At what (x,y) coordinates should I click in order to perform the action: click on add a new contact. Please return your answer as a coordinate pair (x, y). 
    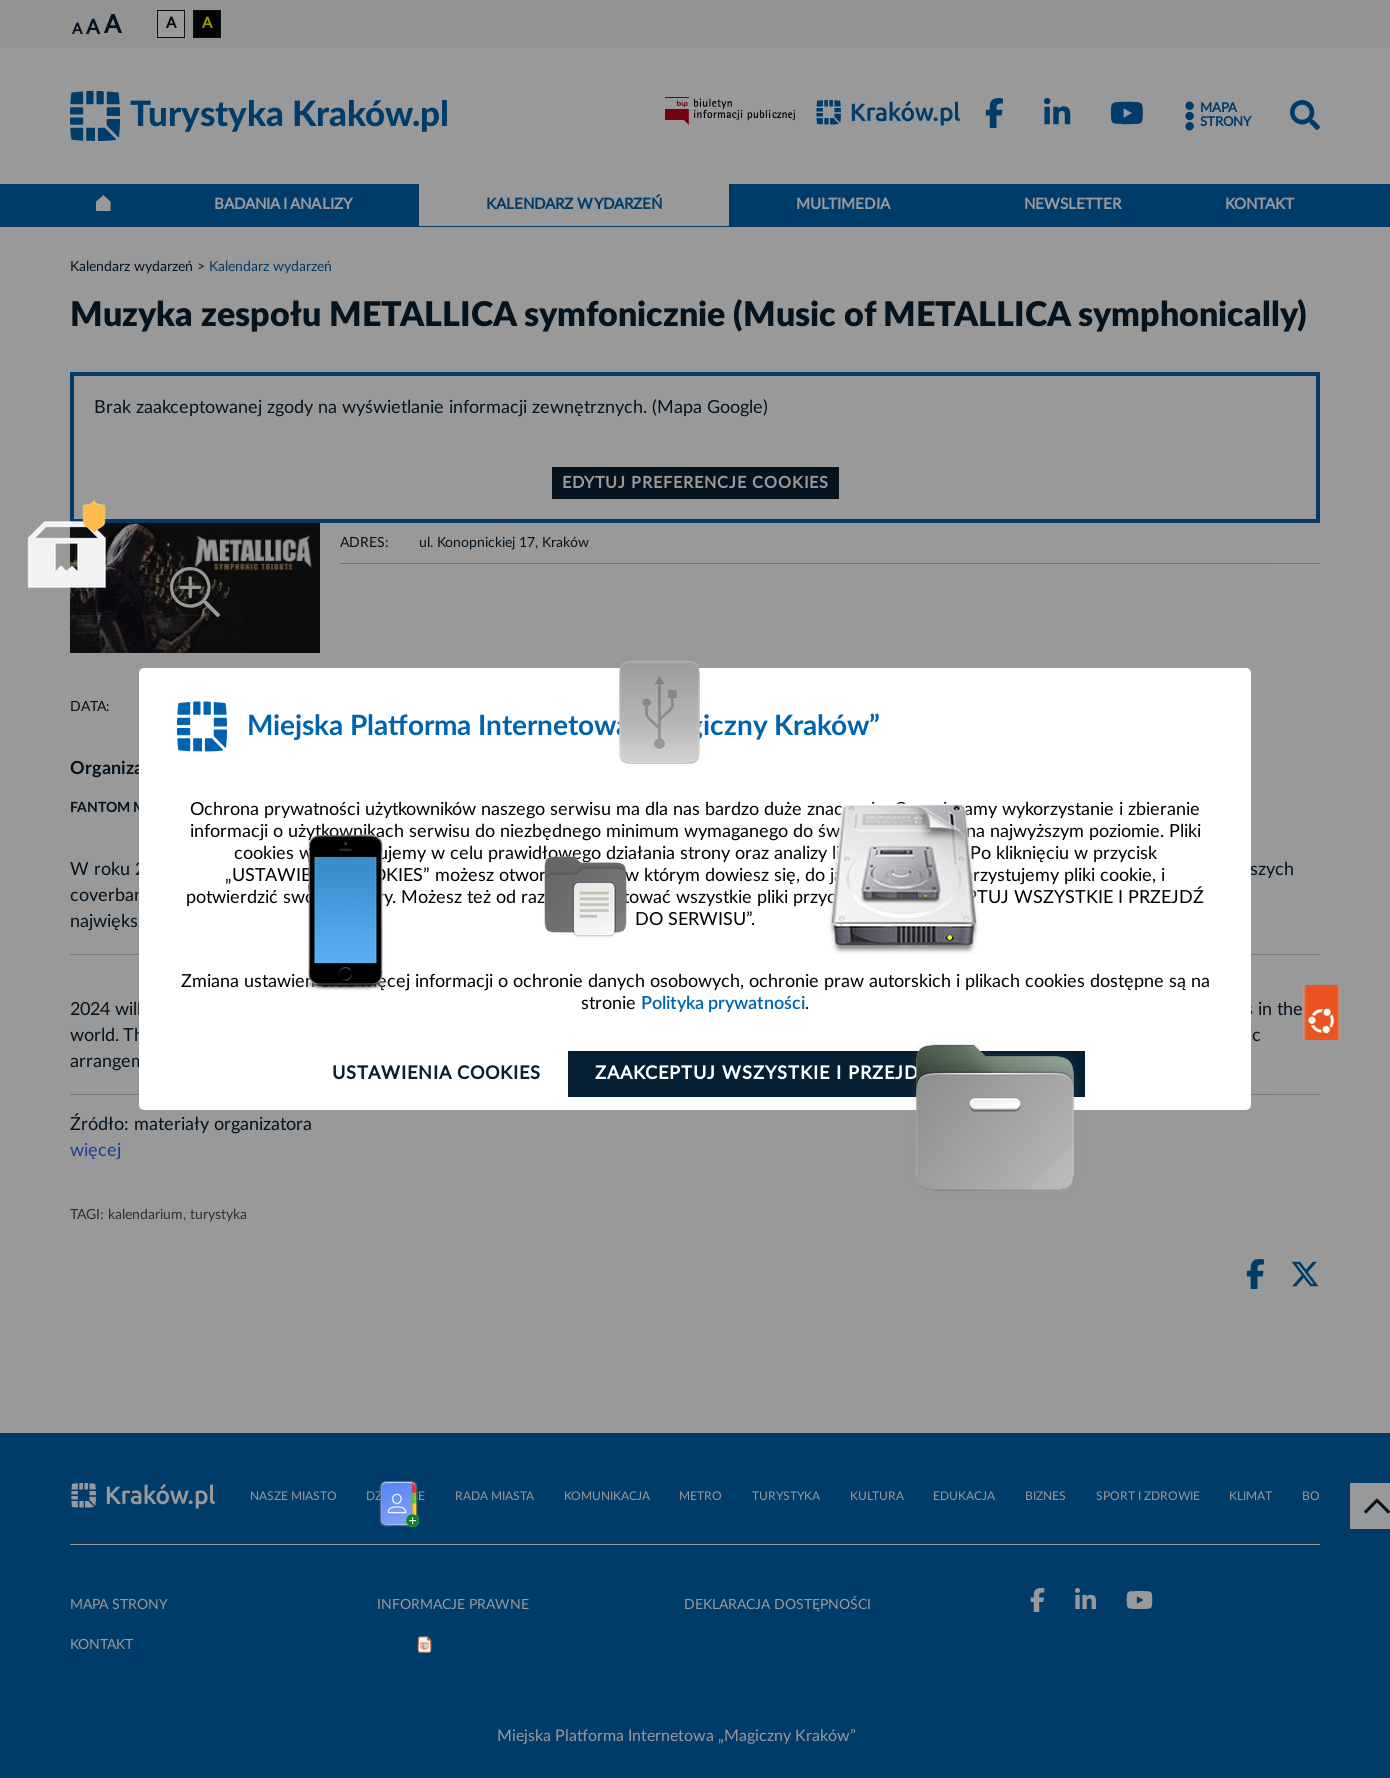
    Looking at the image, I should click on (398, 1503).